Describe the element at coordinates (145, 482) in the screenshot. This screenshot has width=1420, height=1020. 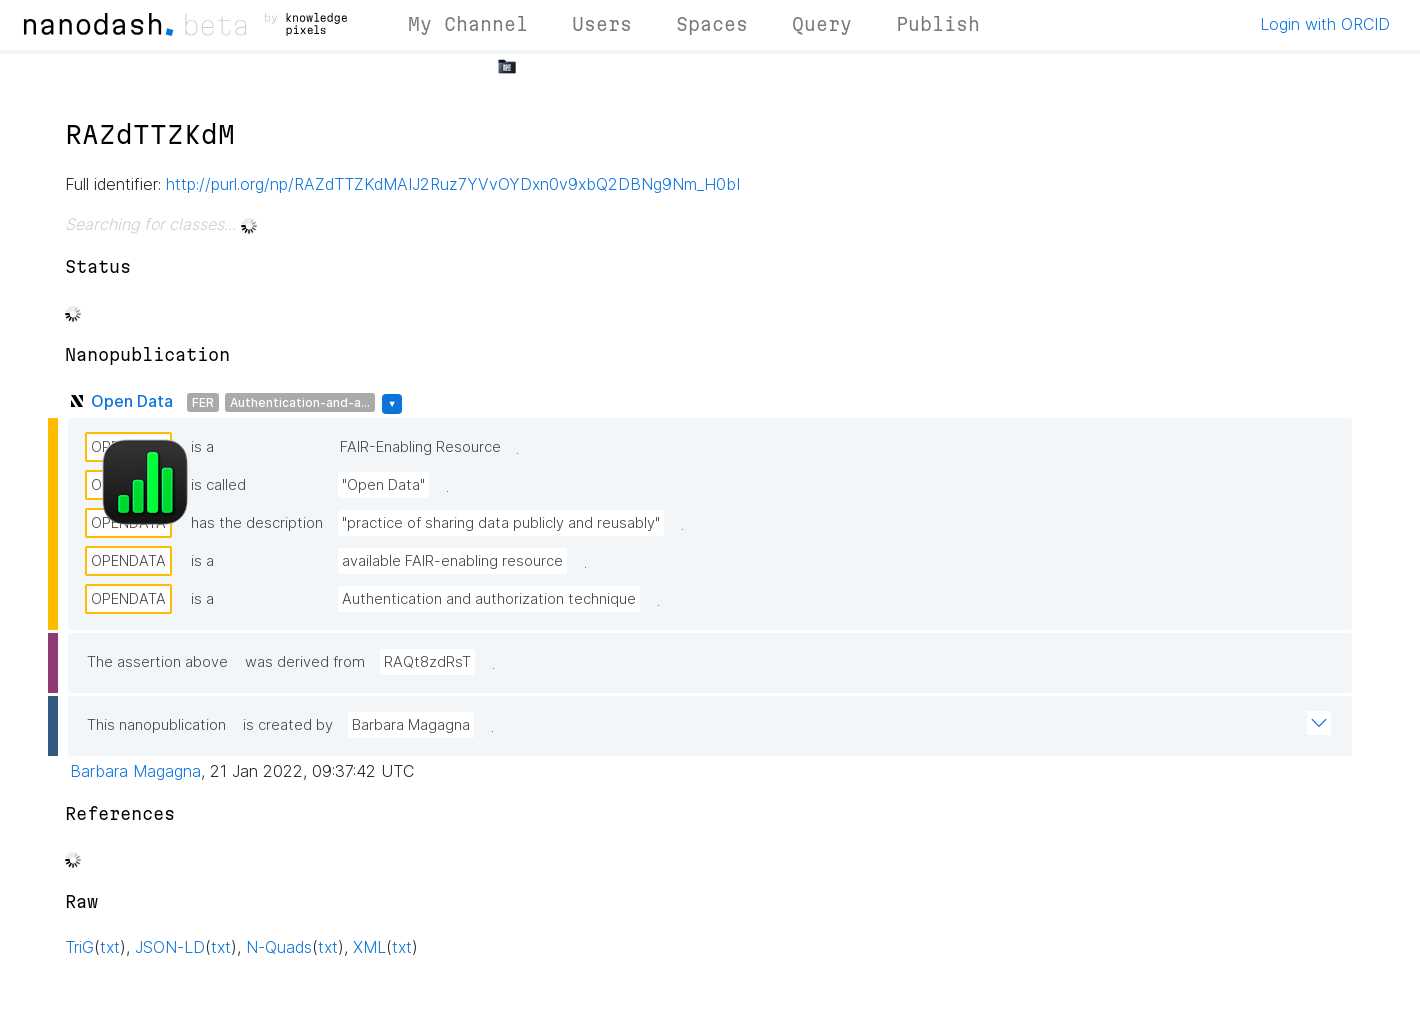
I see `open apple numbers spreadsheet app` at that location.